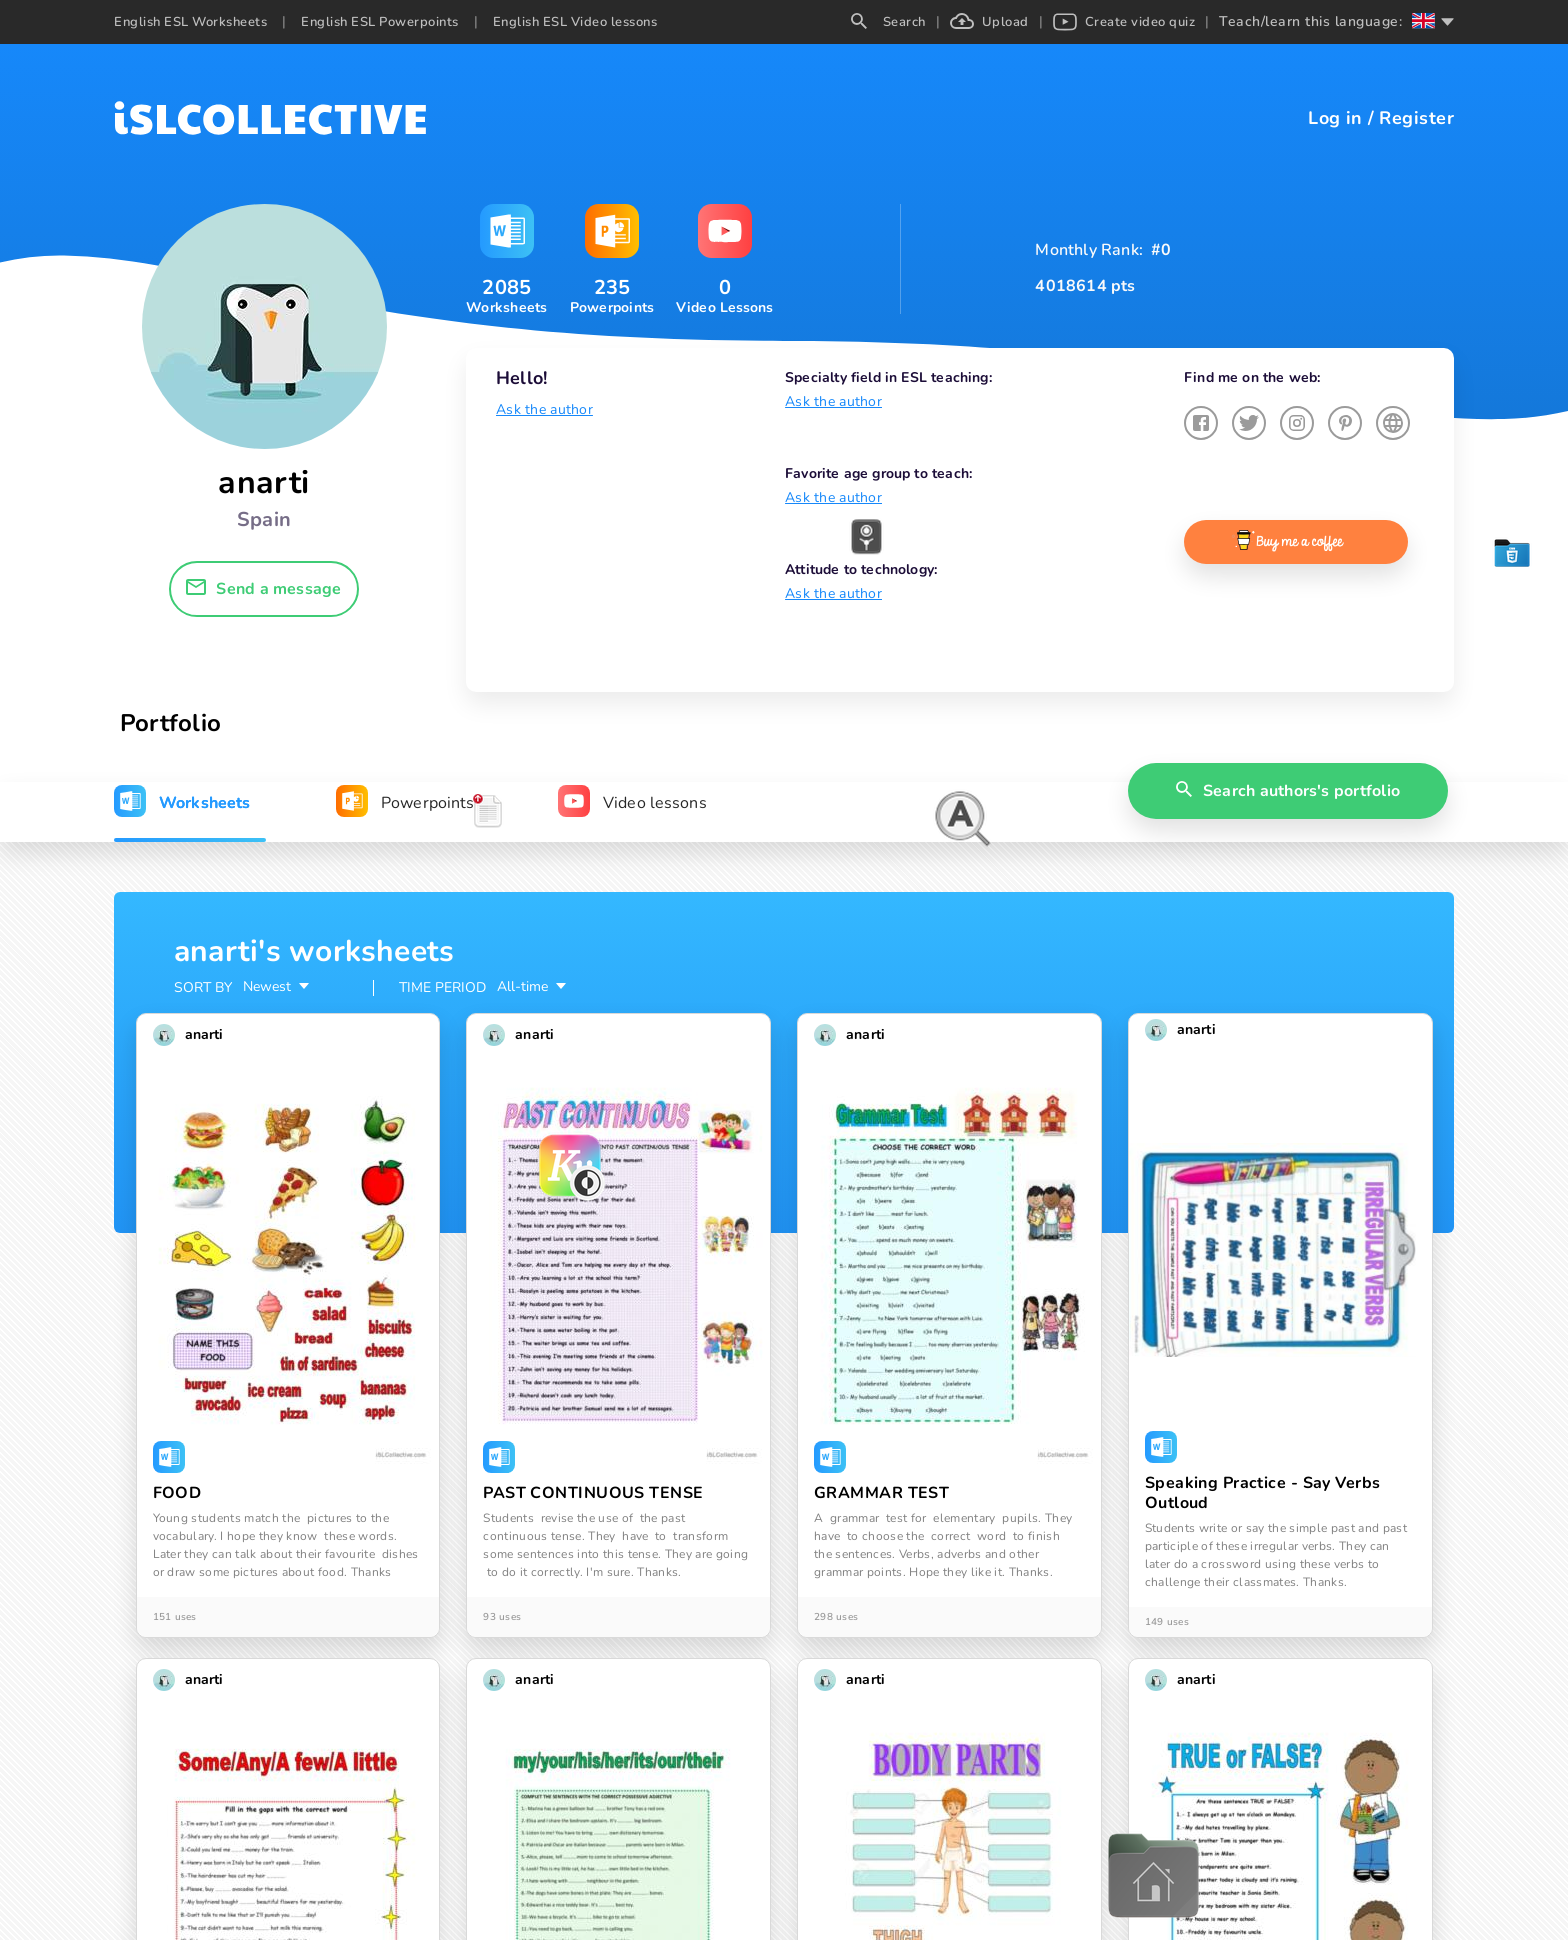 The image size is (1568, 1940). I want to click on open folder containing CSS stylesheets, so click(1512, 554).